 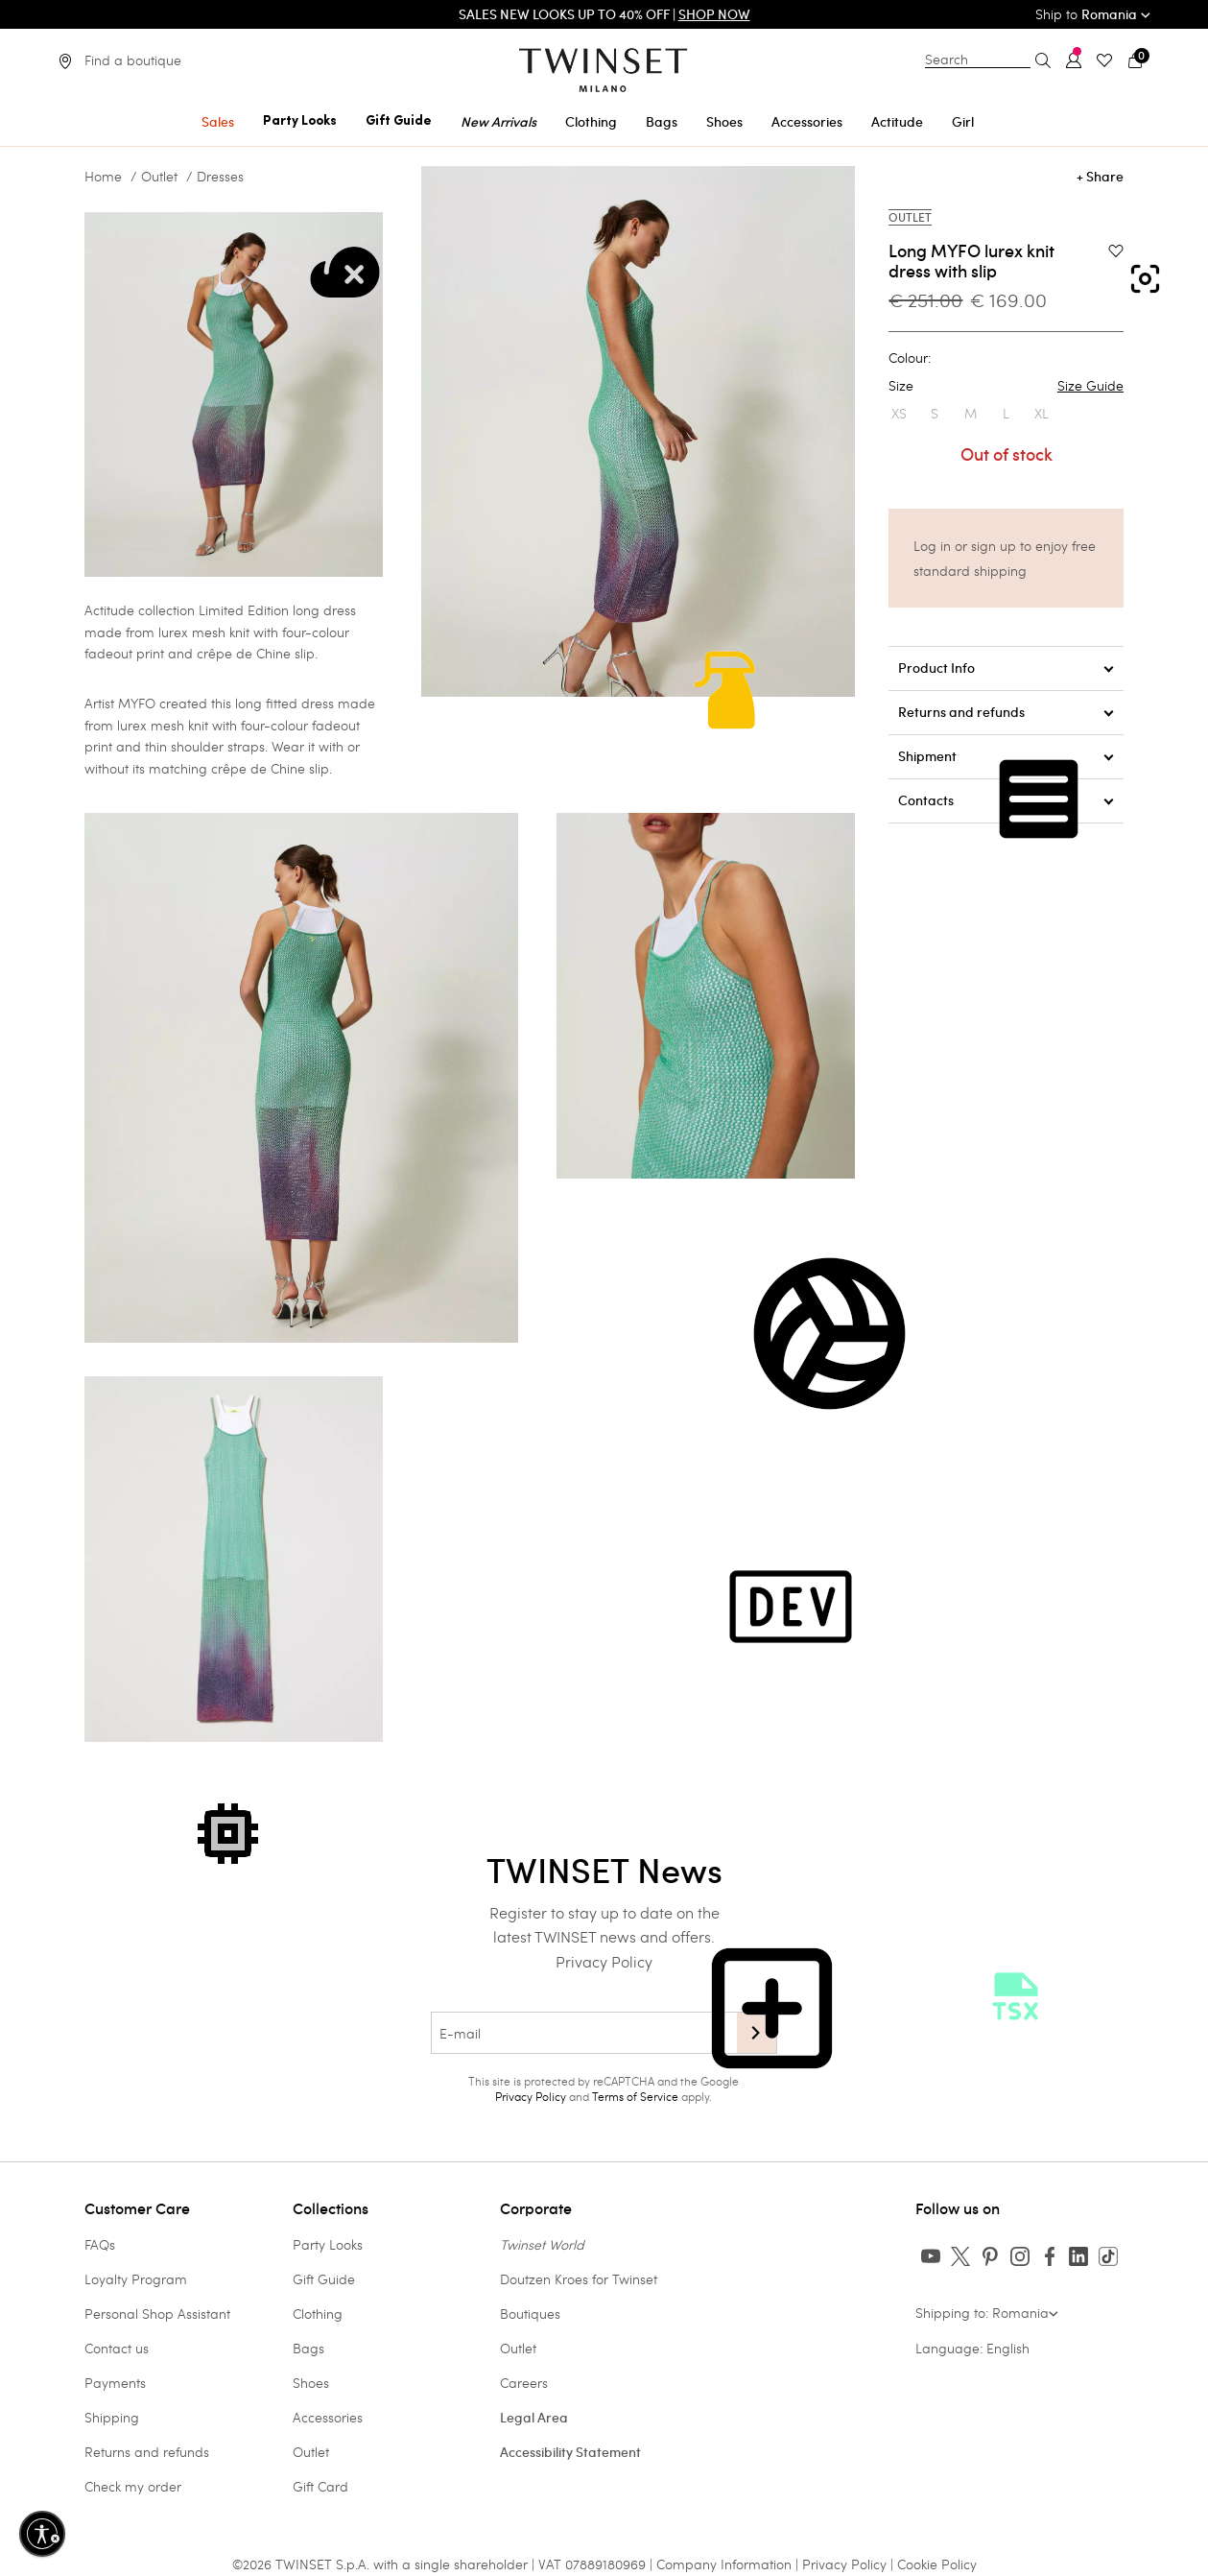 I want to click on visit the DEV Community platform, so click(x=791, y=1607).